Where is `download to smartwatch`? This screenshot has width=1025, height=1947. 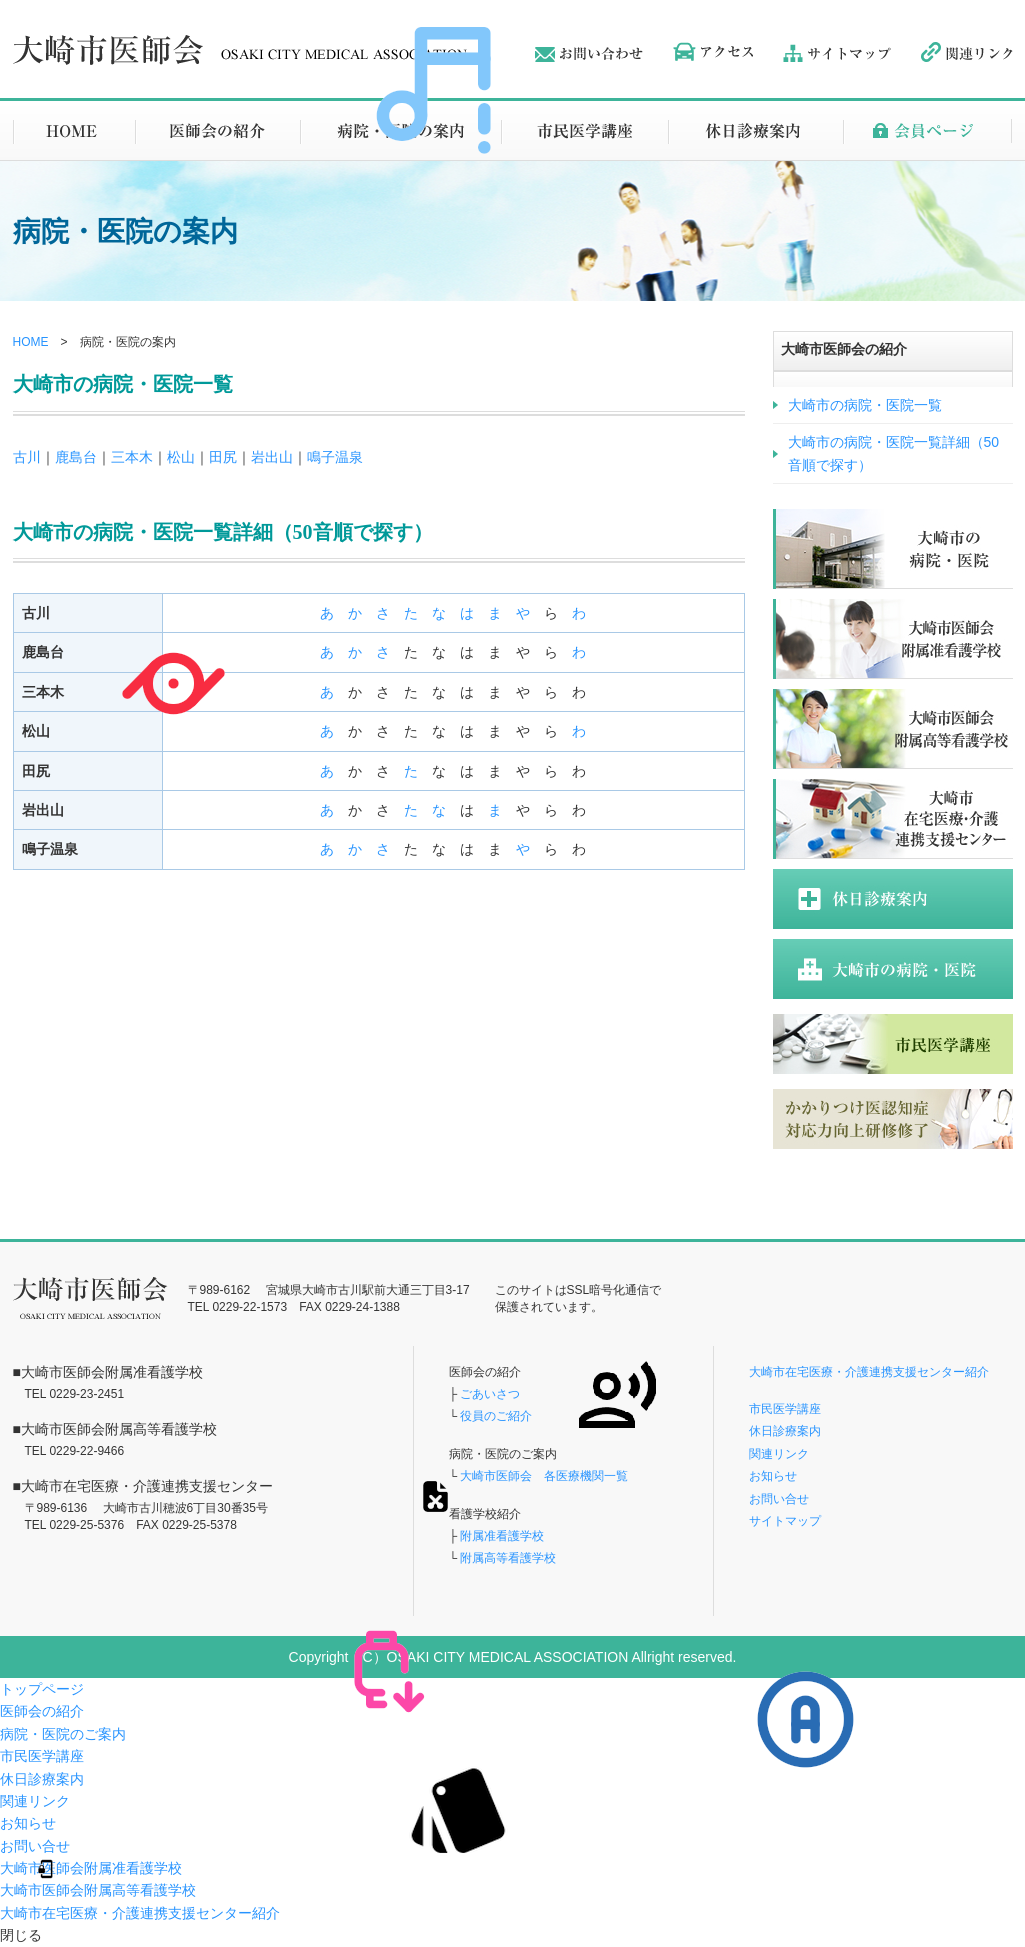
download to smartwatch is located at coordinates (381, 1669).